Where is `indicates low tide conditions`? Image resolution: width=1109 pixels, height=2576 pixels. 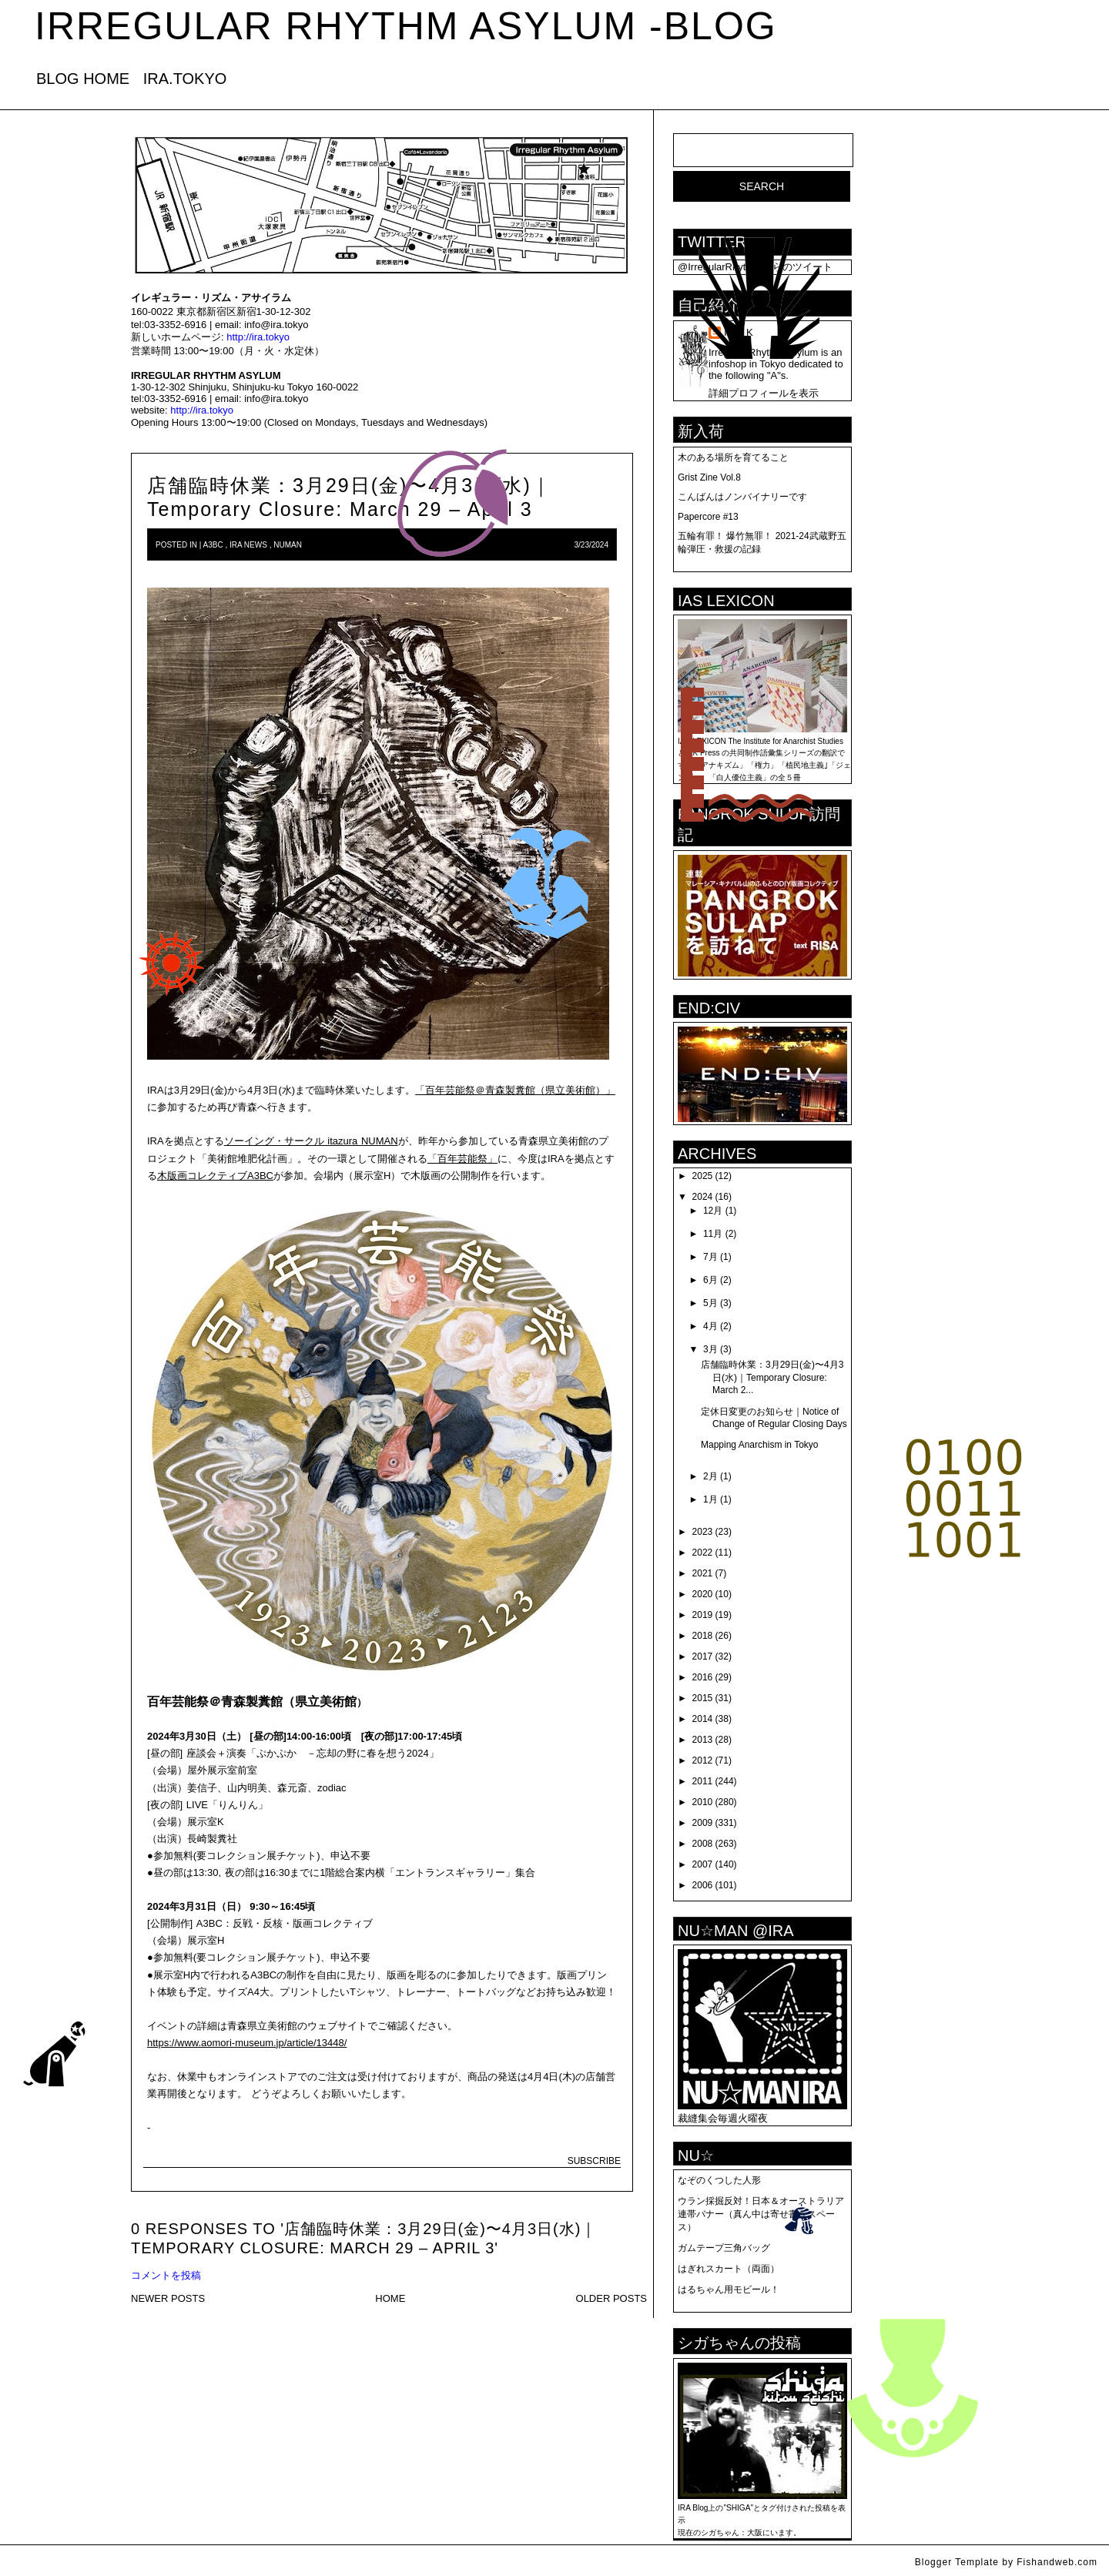 indicates low tide conditions is located at coordinates (743, 755).